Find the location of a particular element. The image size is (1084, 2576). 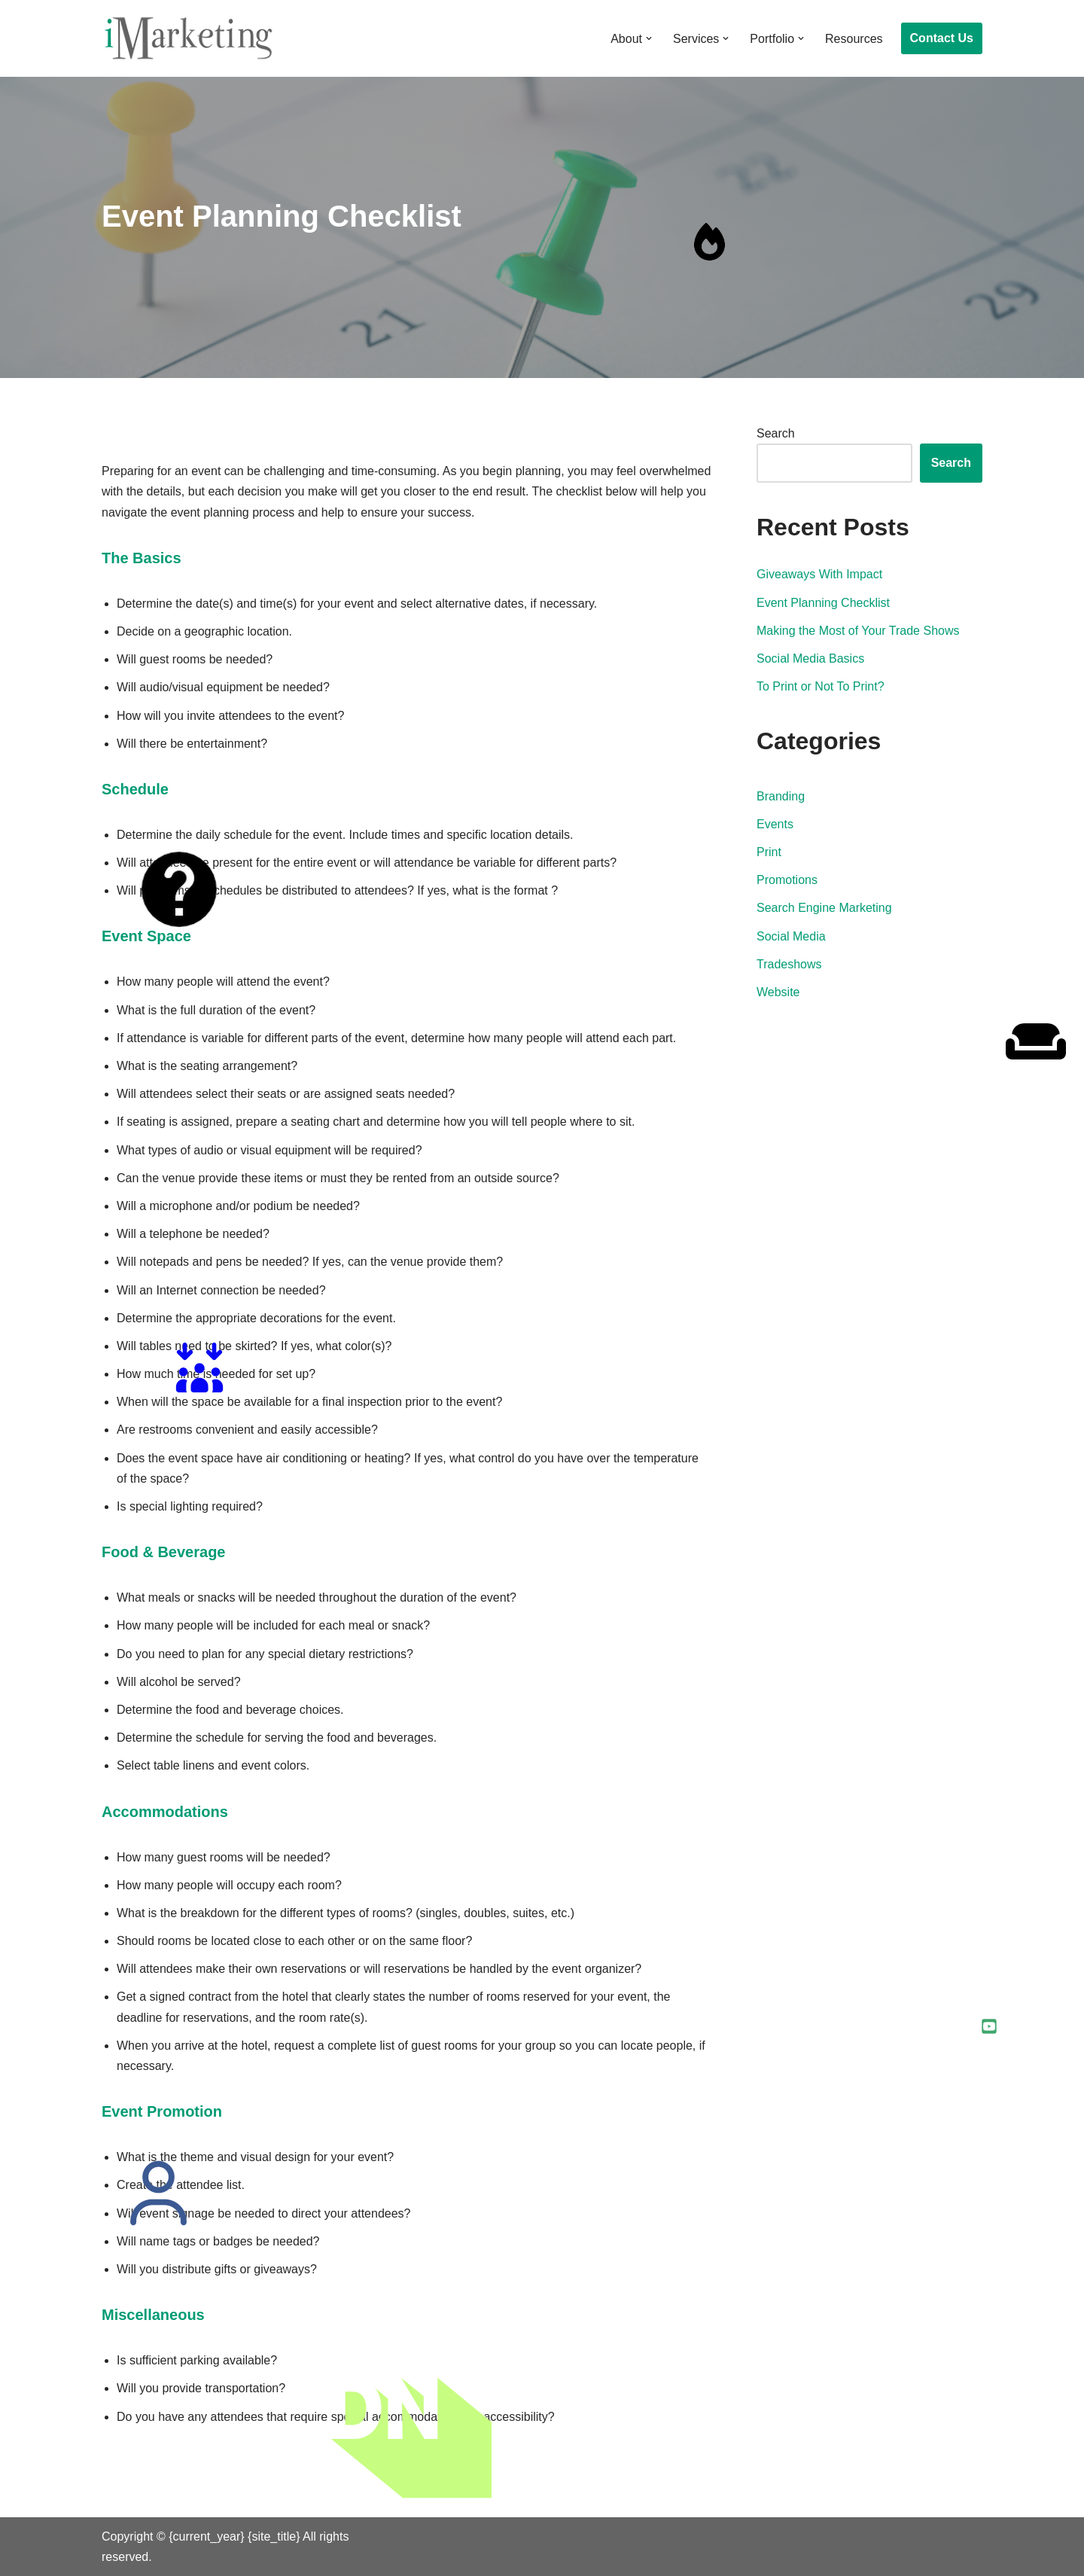

browse living room furniture is located at coordinates (1036, 1041).